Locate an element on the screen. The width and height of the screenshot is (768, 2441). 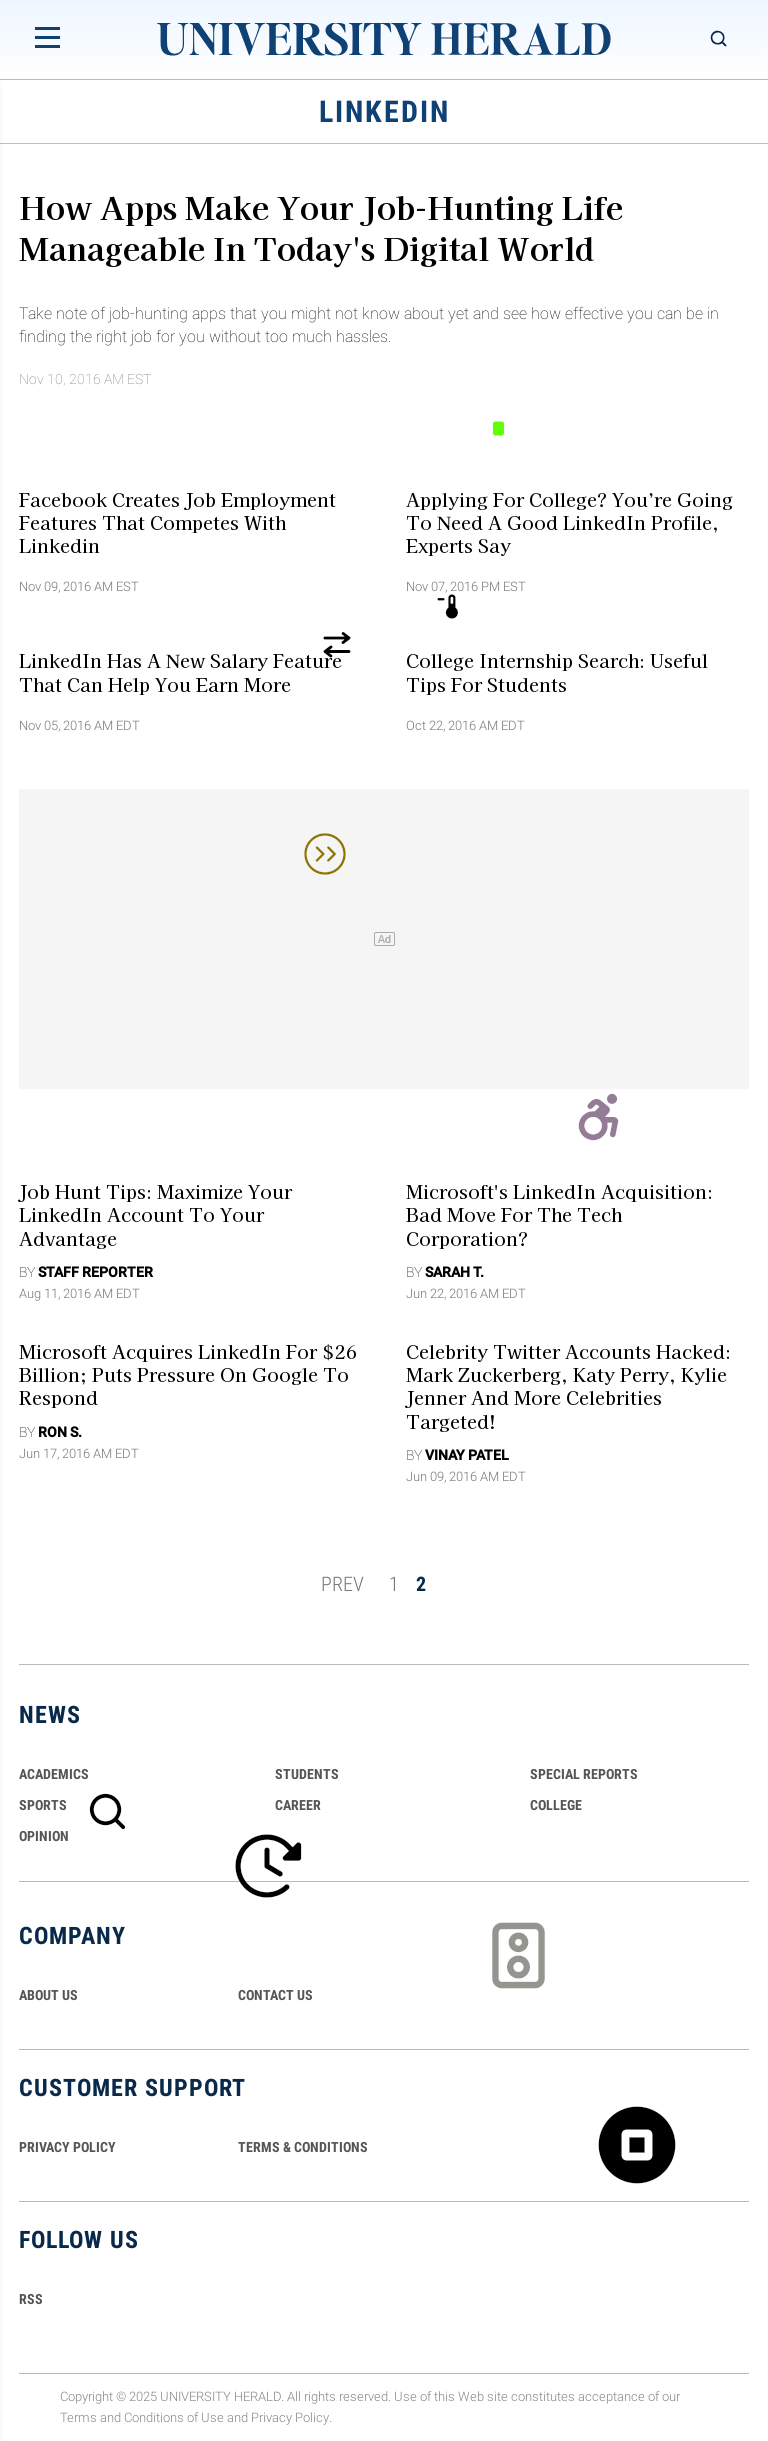
indicates wheelchair accessible route or facility is located at coordinates (599, 1117).